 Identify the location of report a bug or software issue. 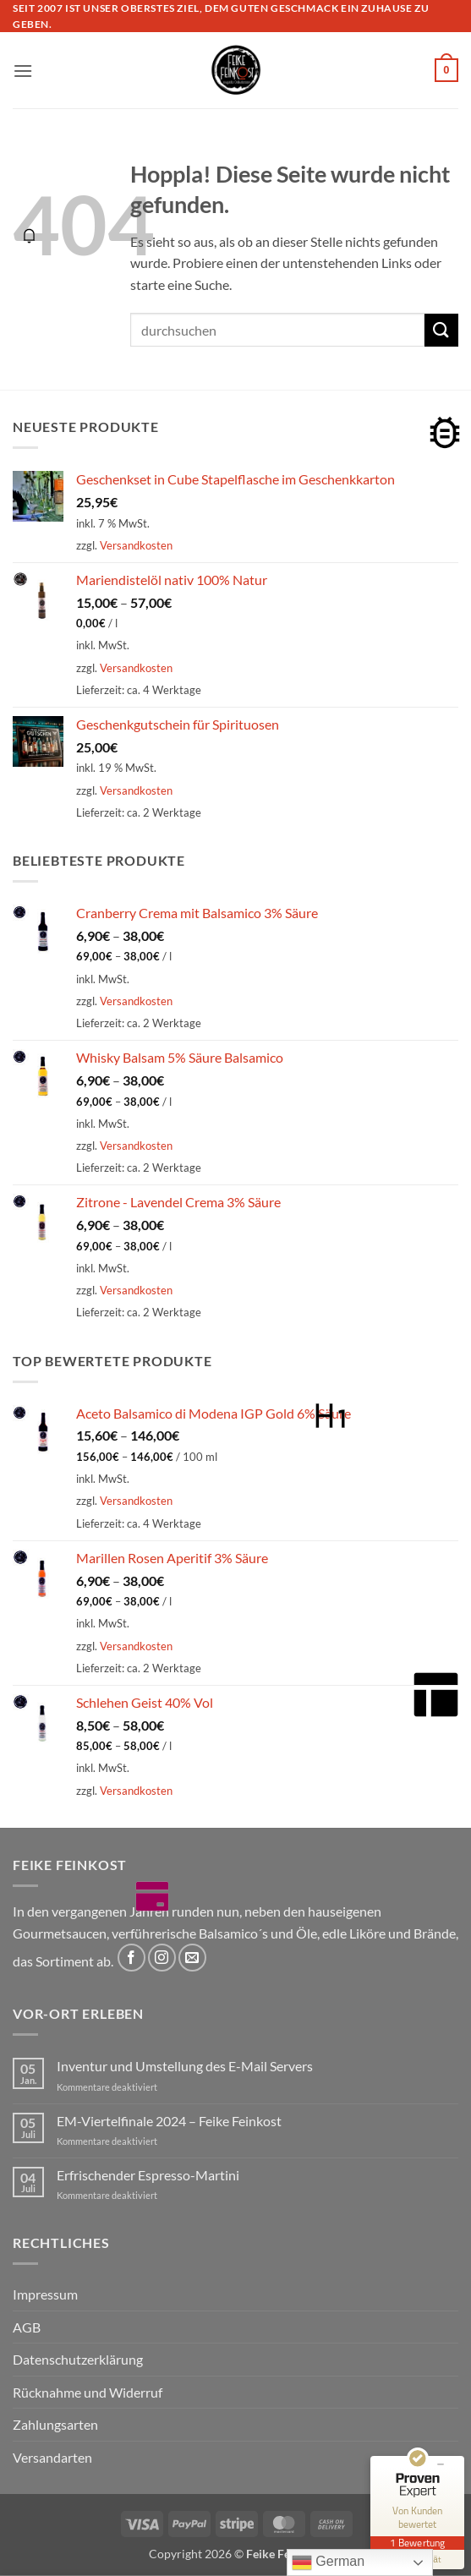
(445, 432).